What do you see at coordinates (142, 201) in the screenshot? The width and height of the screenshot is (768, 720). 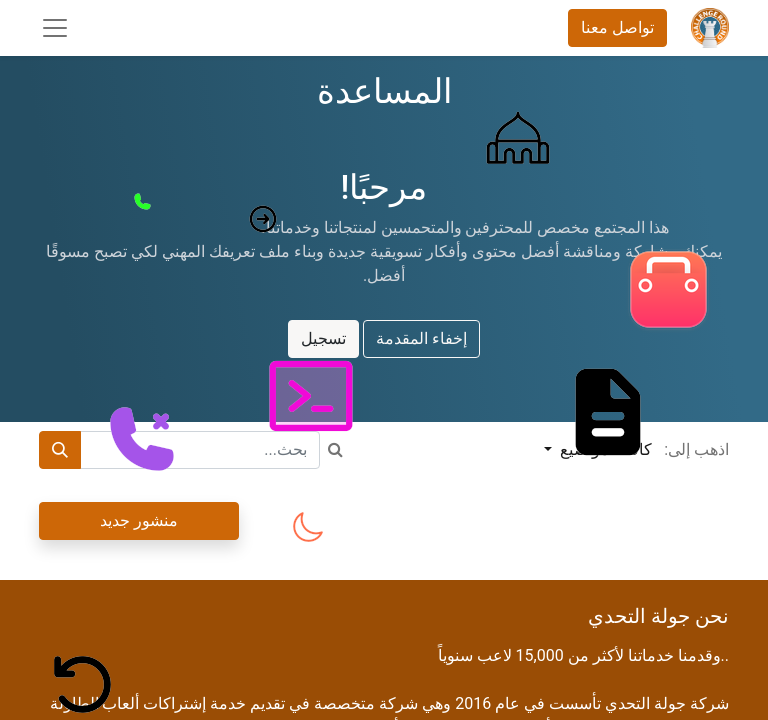 I see `make a phone call` at bounding box center [142, 201].